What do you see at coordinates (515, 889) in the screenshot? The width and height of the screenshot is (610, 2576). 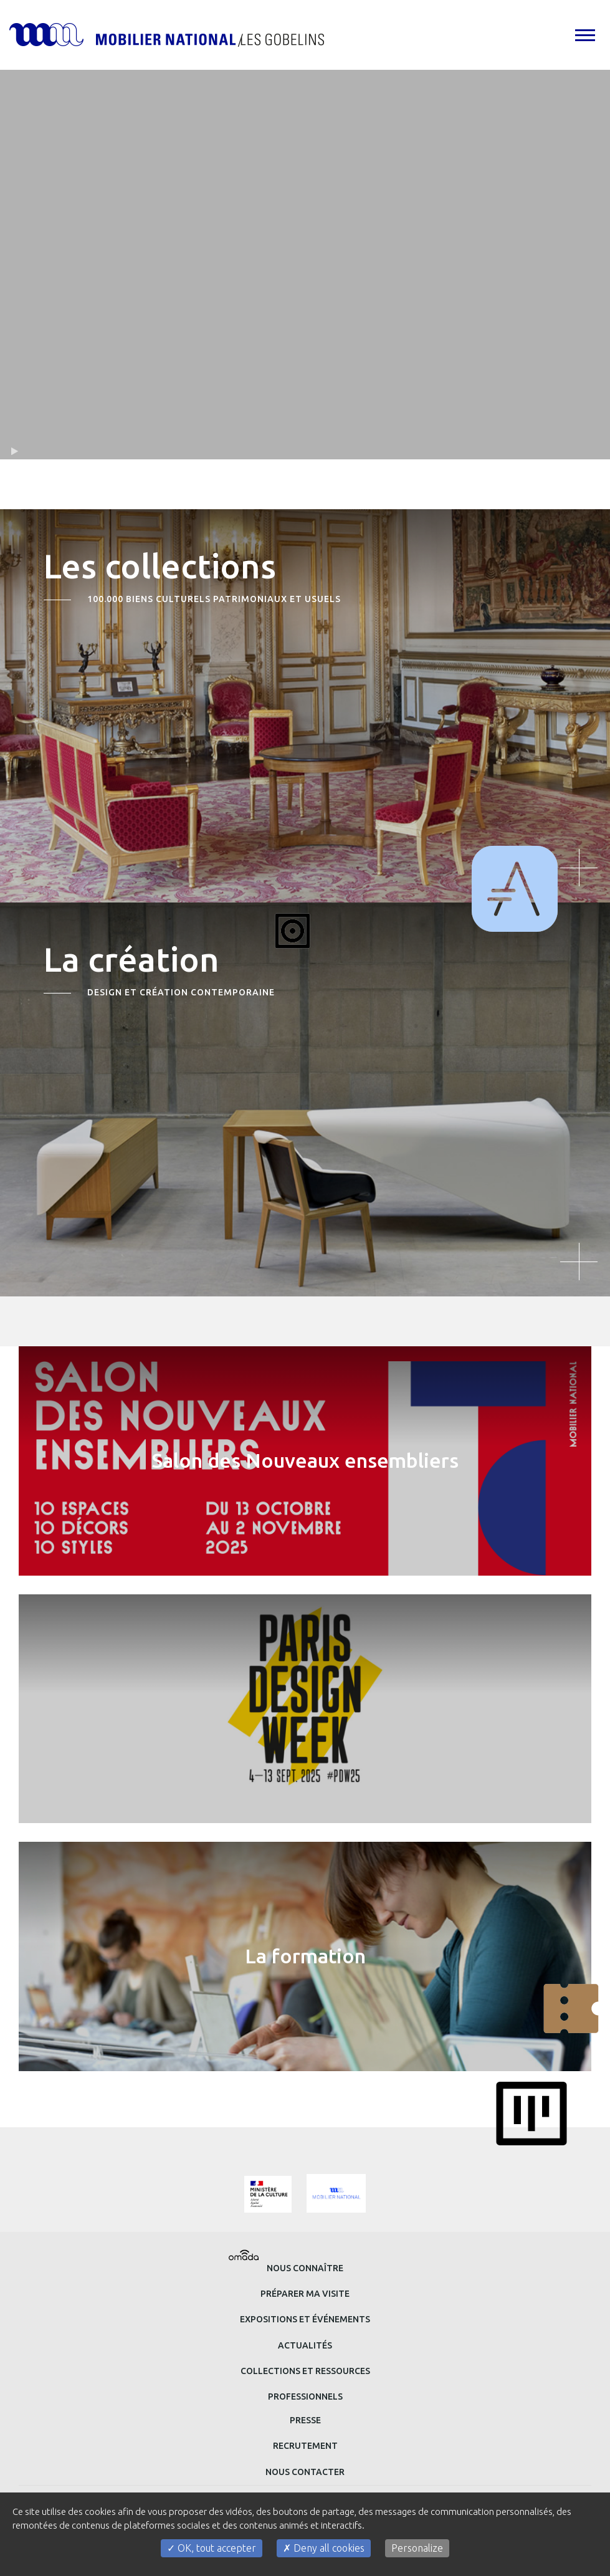 I see `asciidoctor documentation tool logo` at bounding box center [515, 889].